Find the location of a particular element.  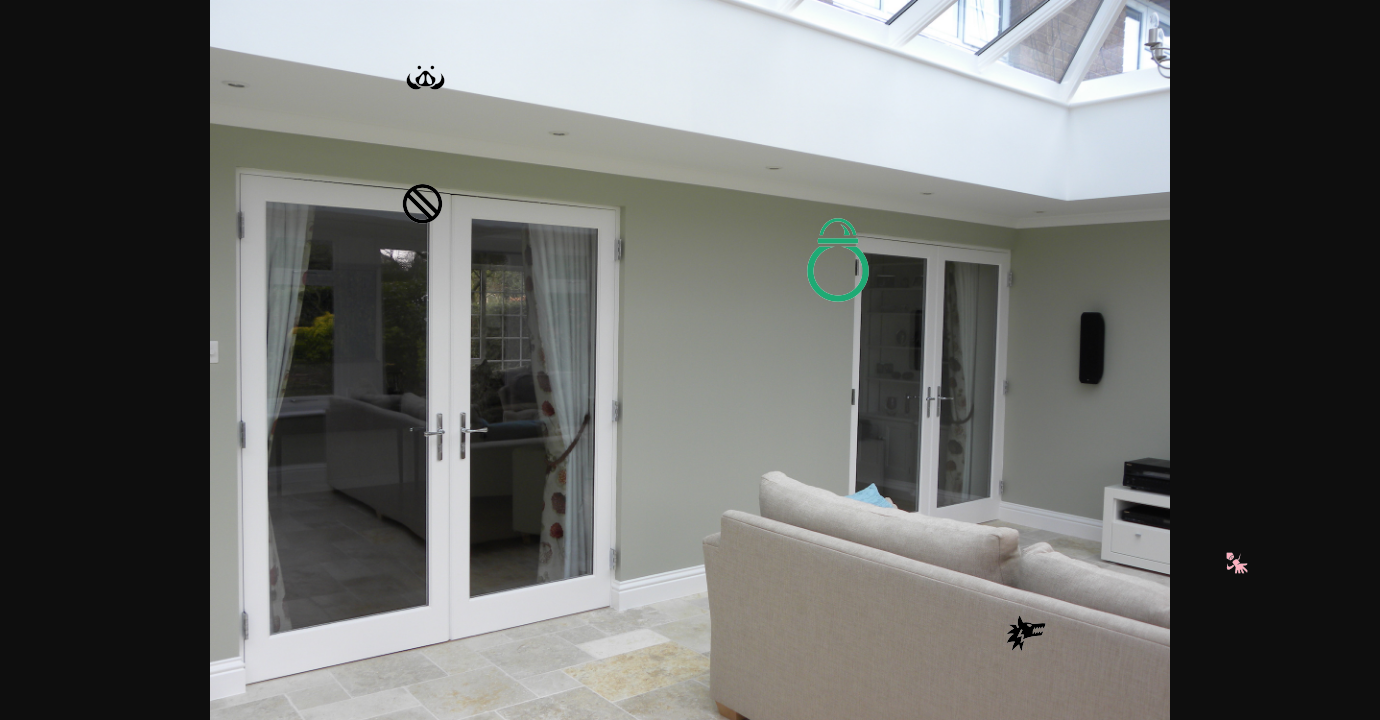

indicates amputation or limb loss in a medical game context is located at coordinates (1237, 563).